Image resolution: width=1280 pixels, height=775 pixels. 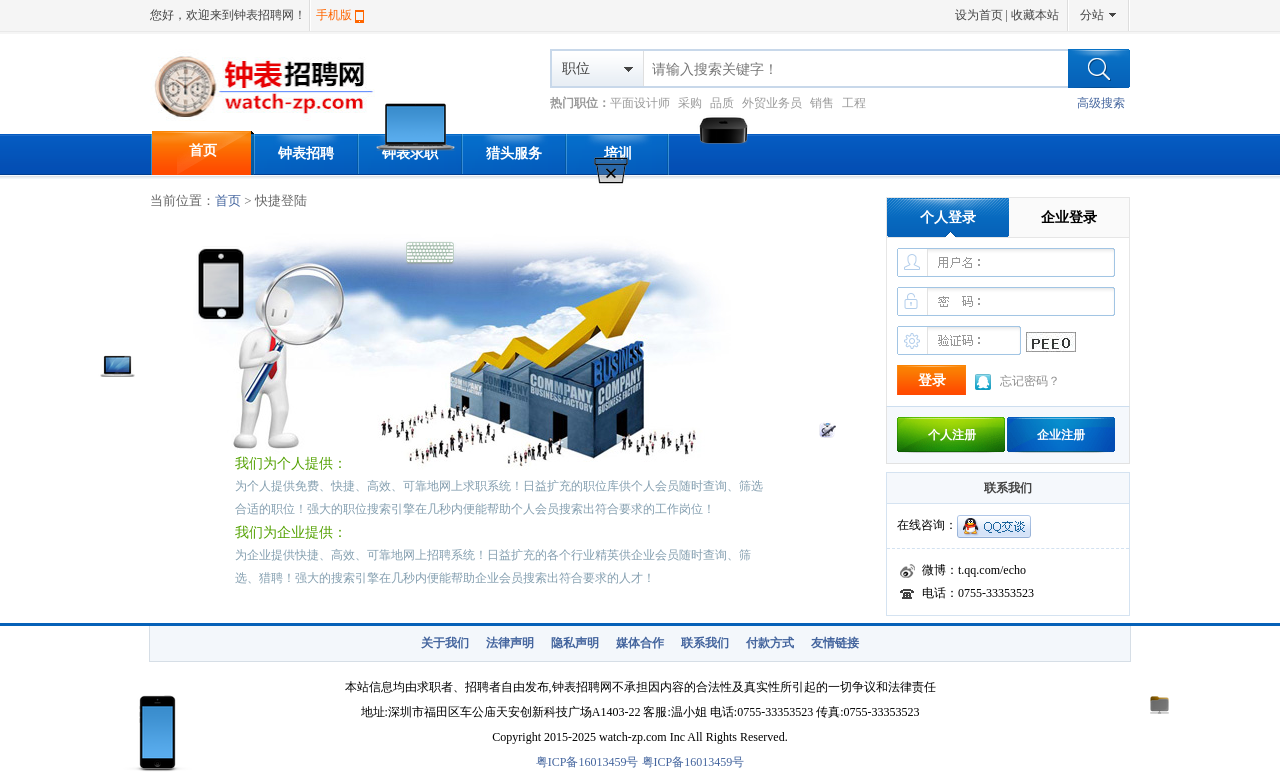 What do you see at coordinates (723, 123) in the screenshot?
I see `apple tv 4k (3rd generation) device` at bounding box center [723, 123].